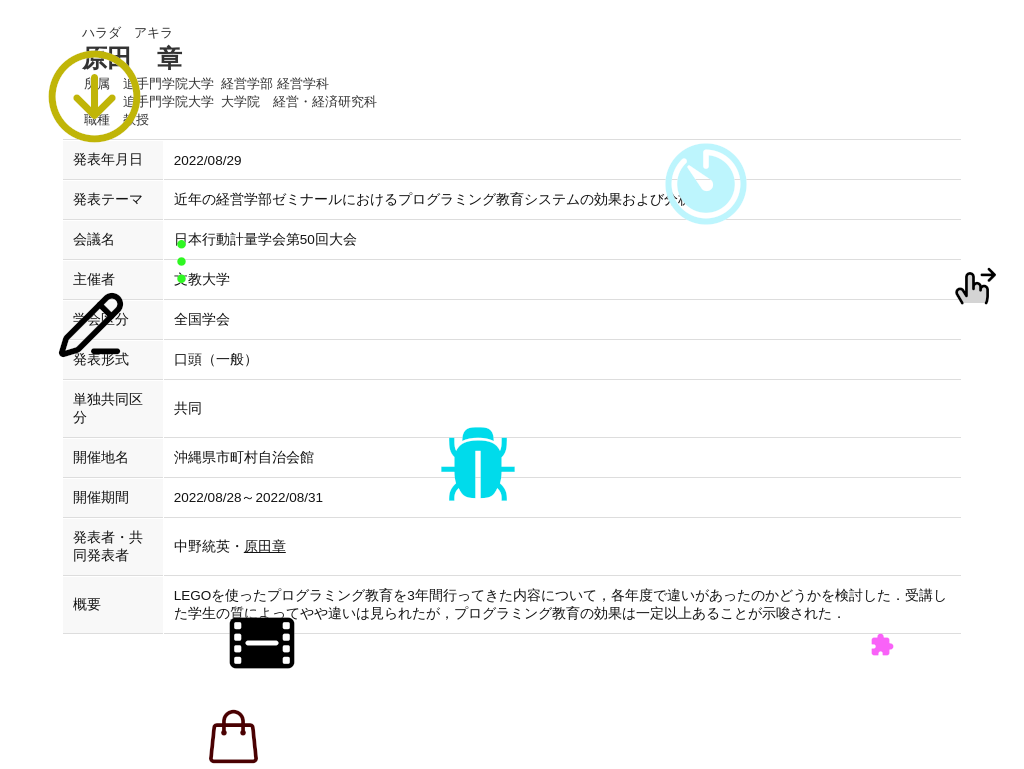 This screenshot has width=1024, height=769. Describe the element at coordinates (181, 261) in the screenshot. I see `open more options menu` at that location.